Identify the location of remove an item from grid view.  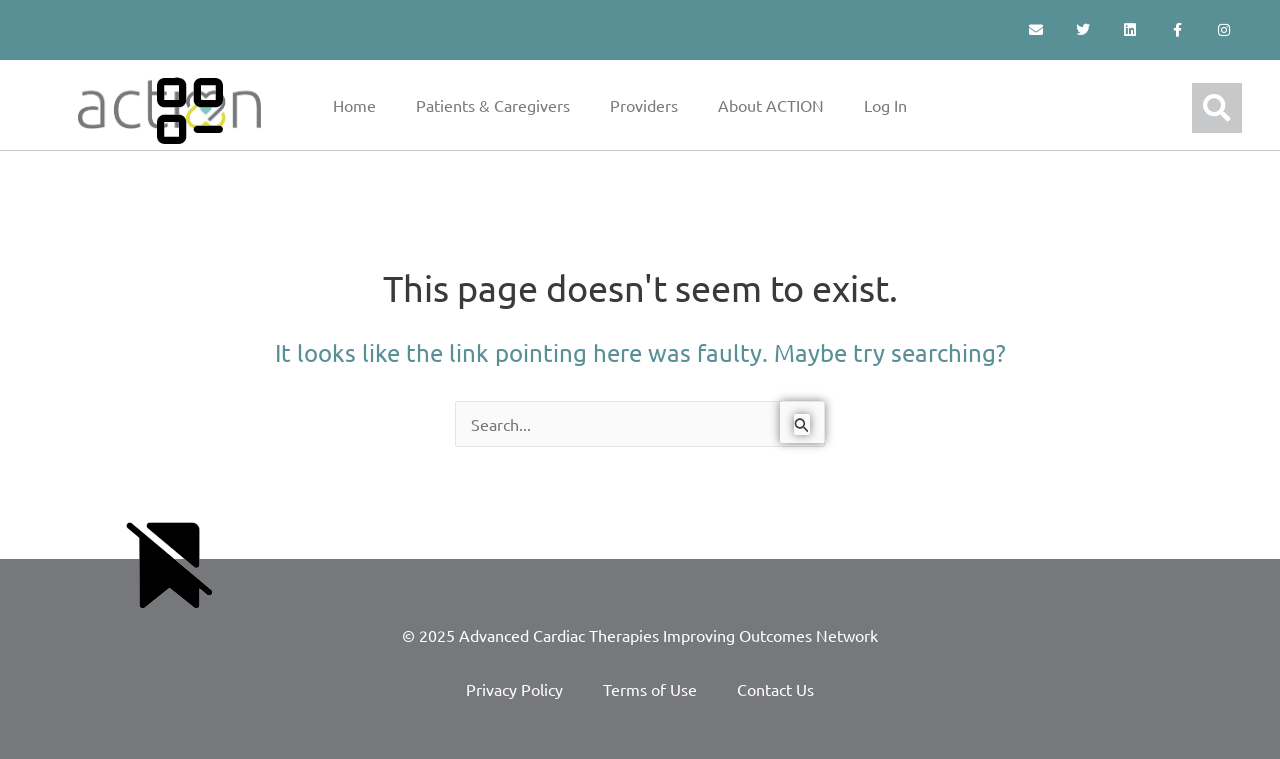
(190, 111).